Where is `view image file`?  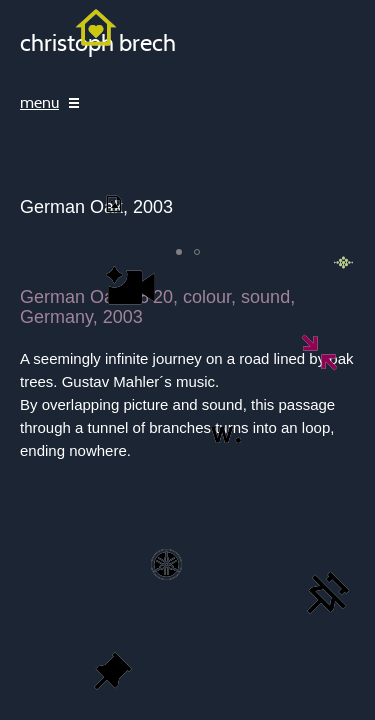
view image file is located at coordinates (114, 204).